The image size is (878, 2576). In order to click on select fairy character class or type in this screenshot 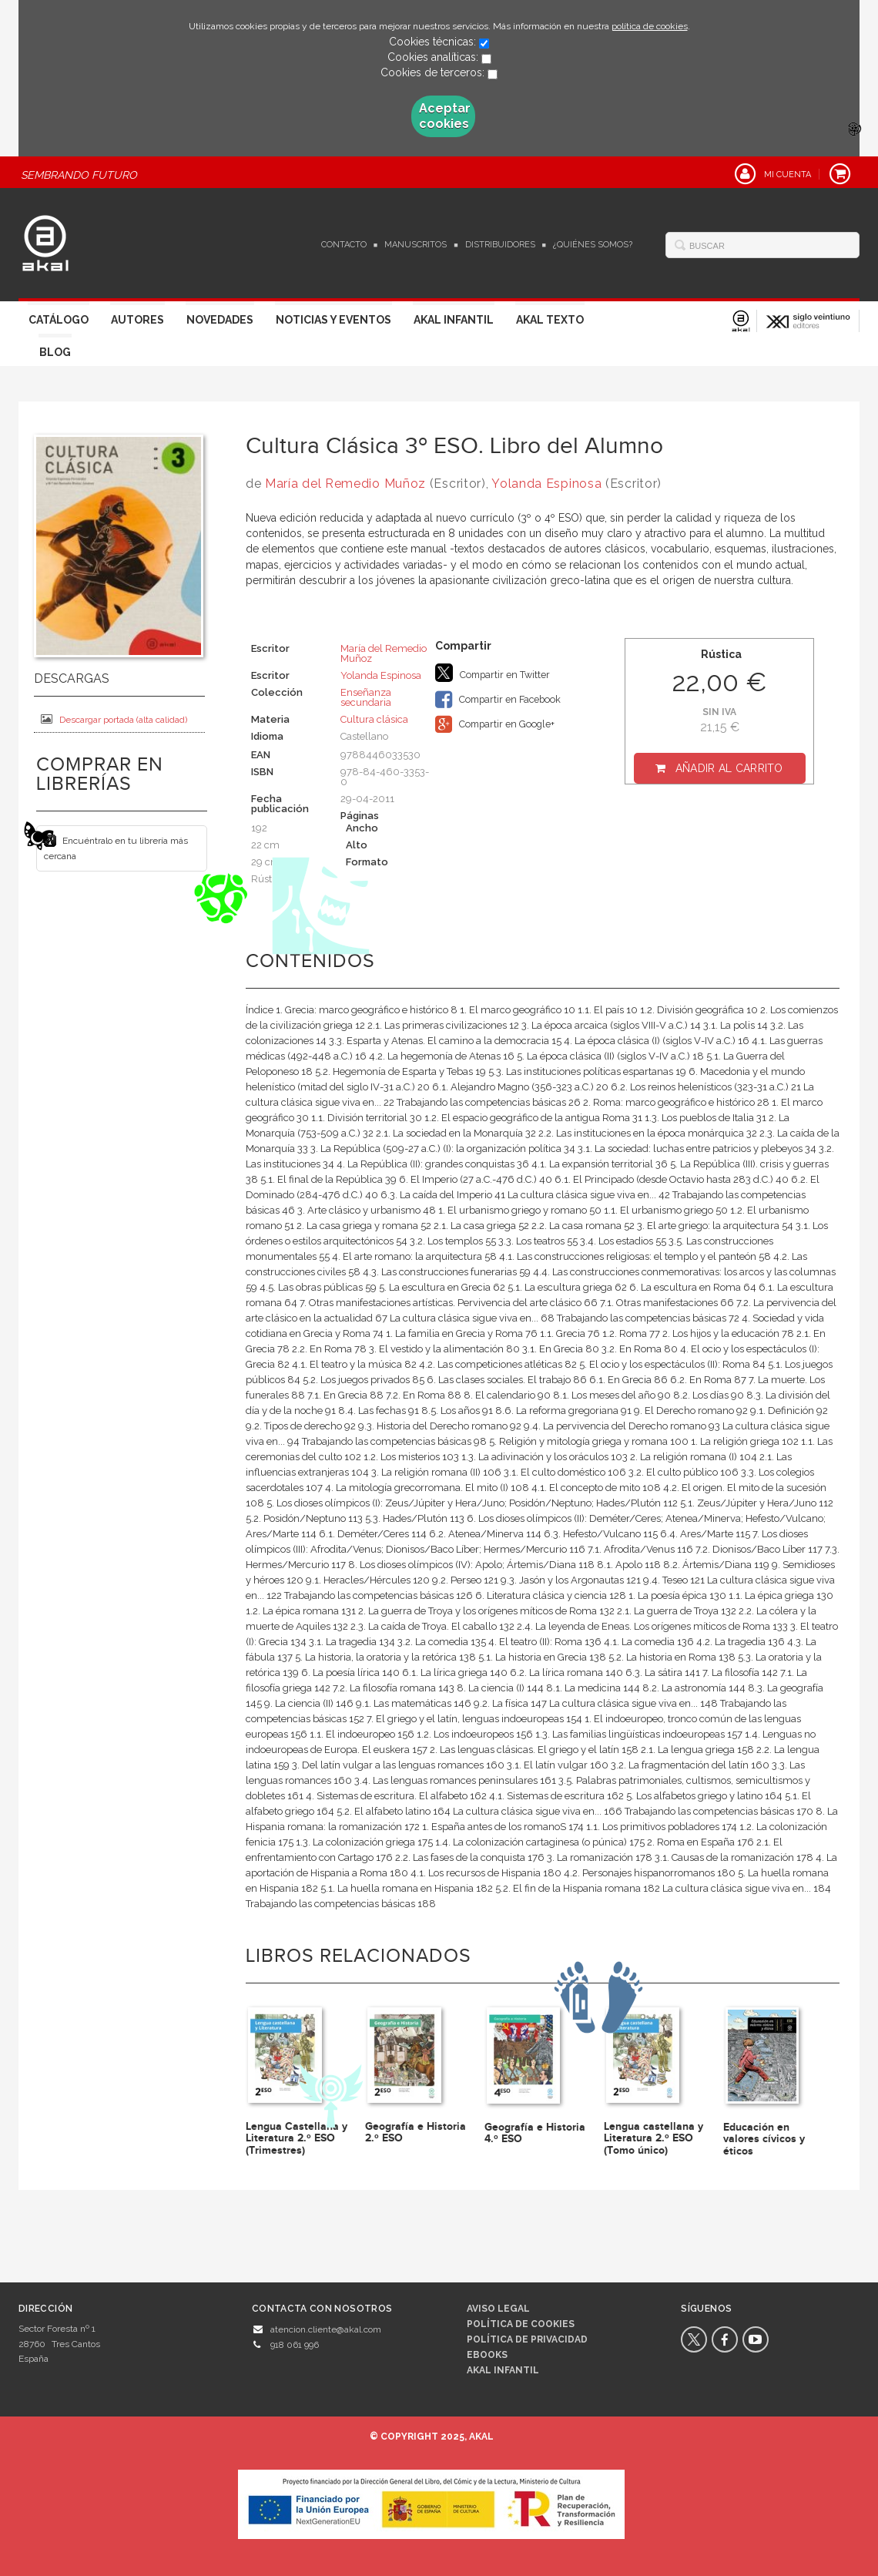, I will do `click(39, 835)`.